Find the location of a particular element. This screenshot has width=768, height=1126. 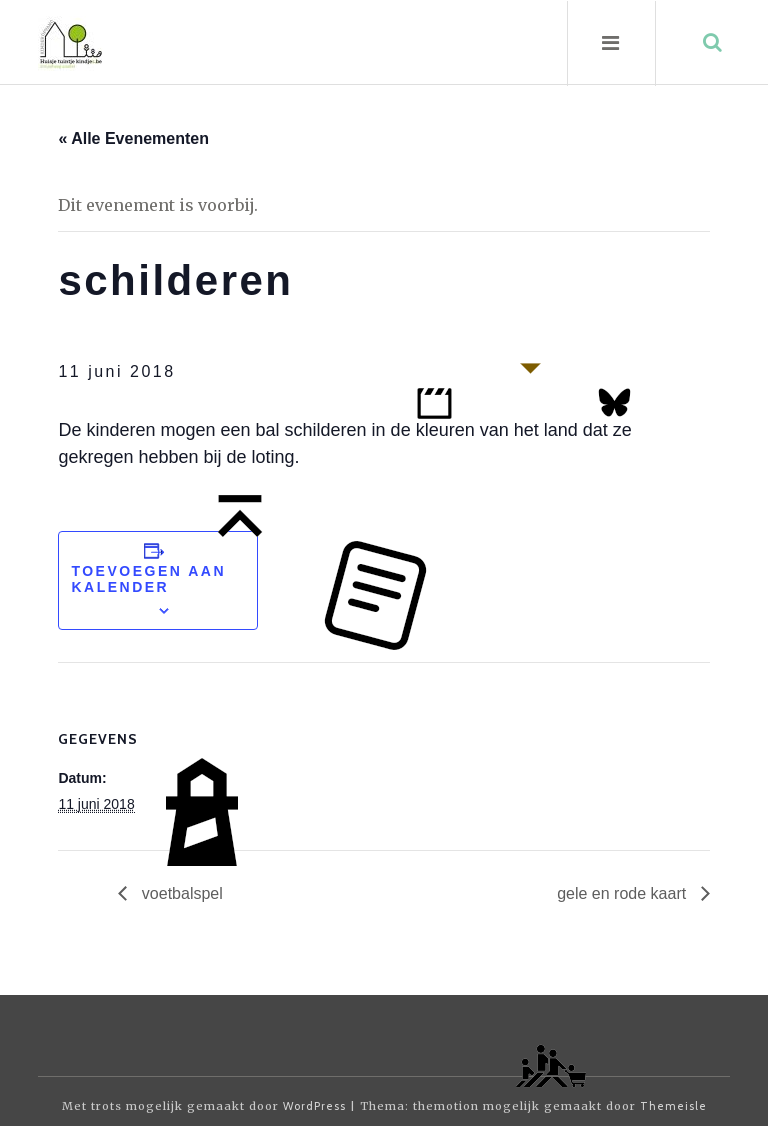

access video or film editing tools is located at coordinates (434, 403).